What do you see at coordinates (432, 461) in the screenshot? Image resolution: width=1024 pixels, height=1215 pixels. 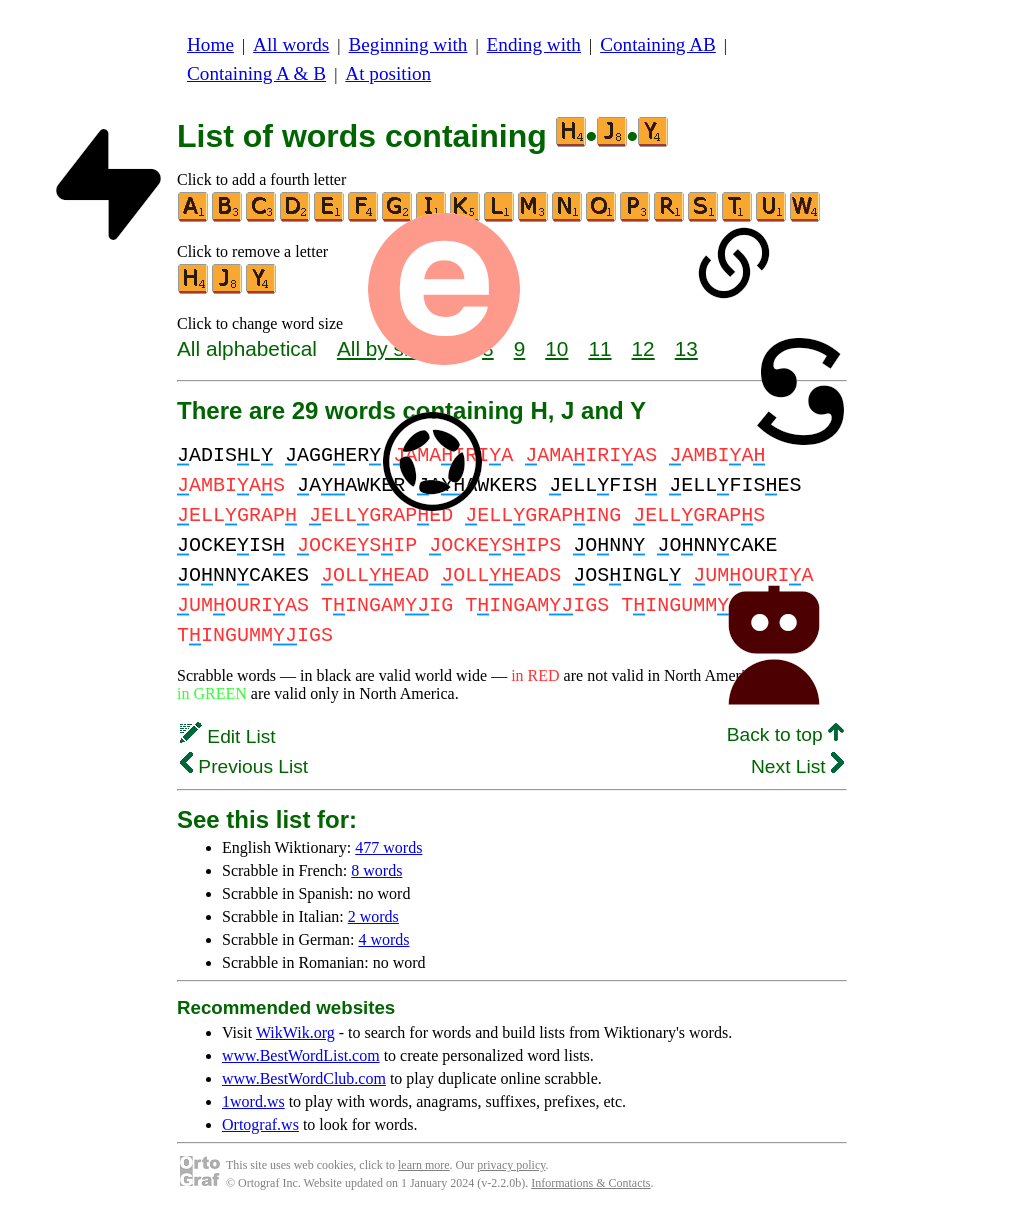 I see `corona engine logo` at bounding box center [432, 461].